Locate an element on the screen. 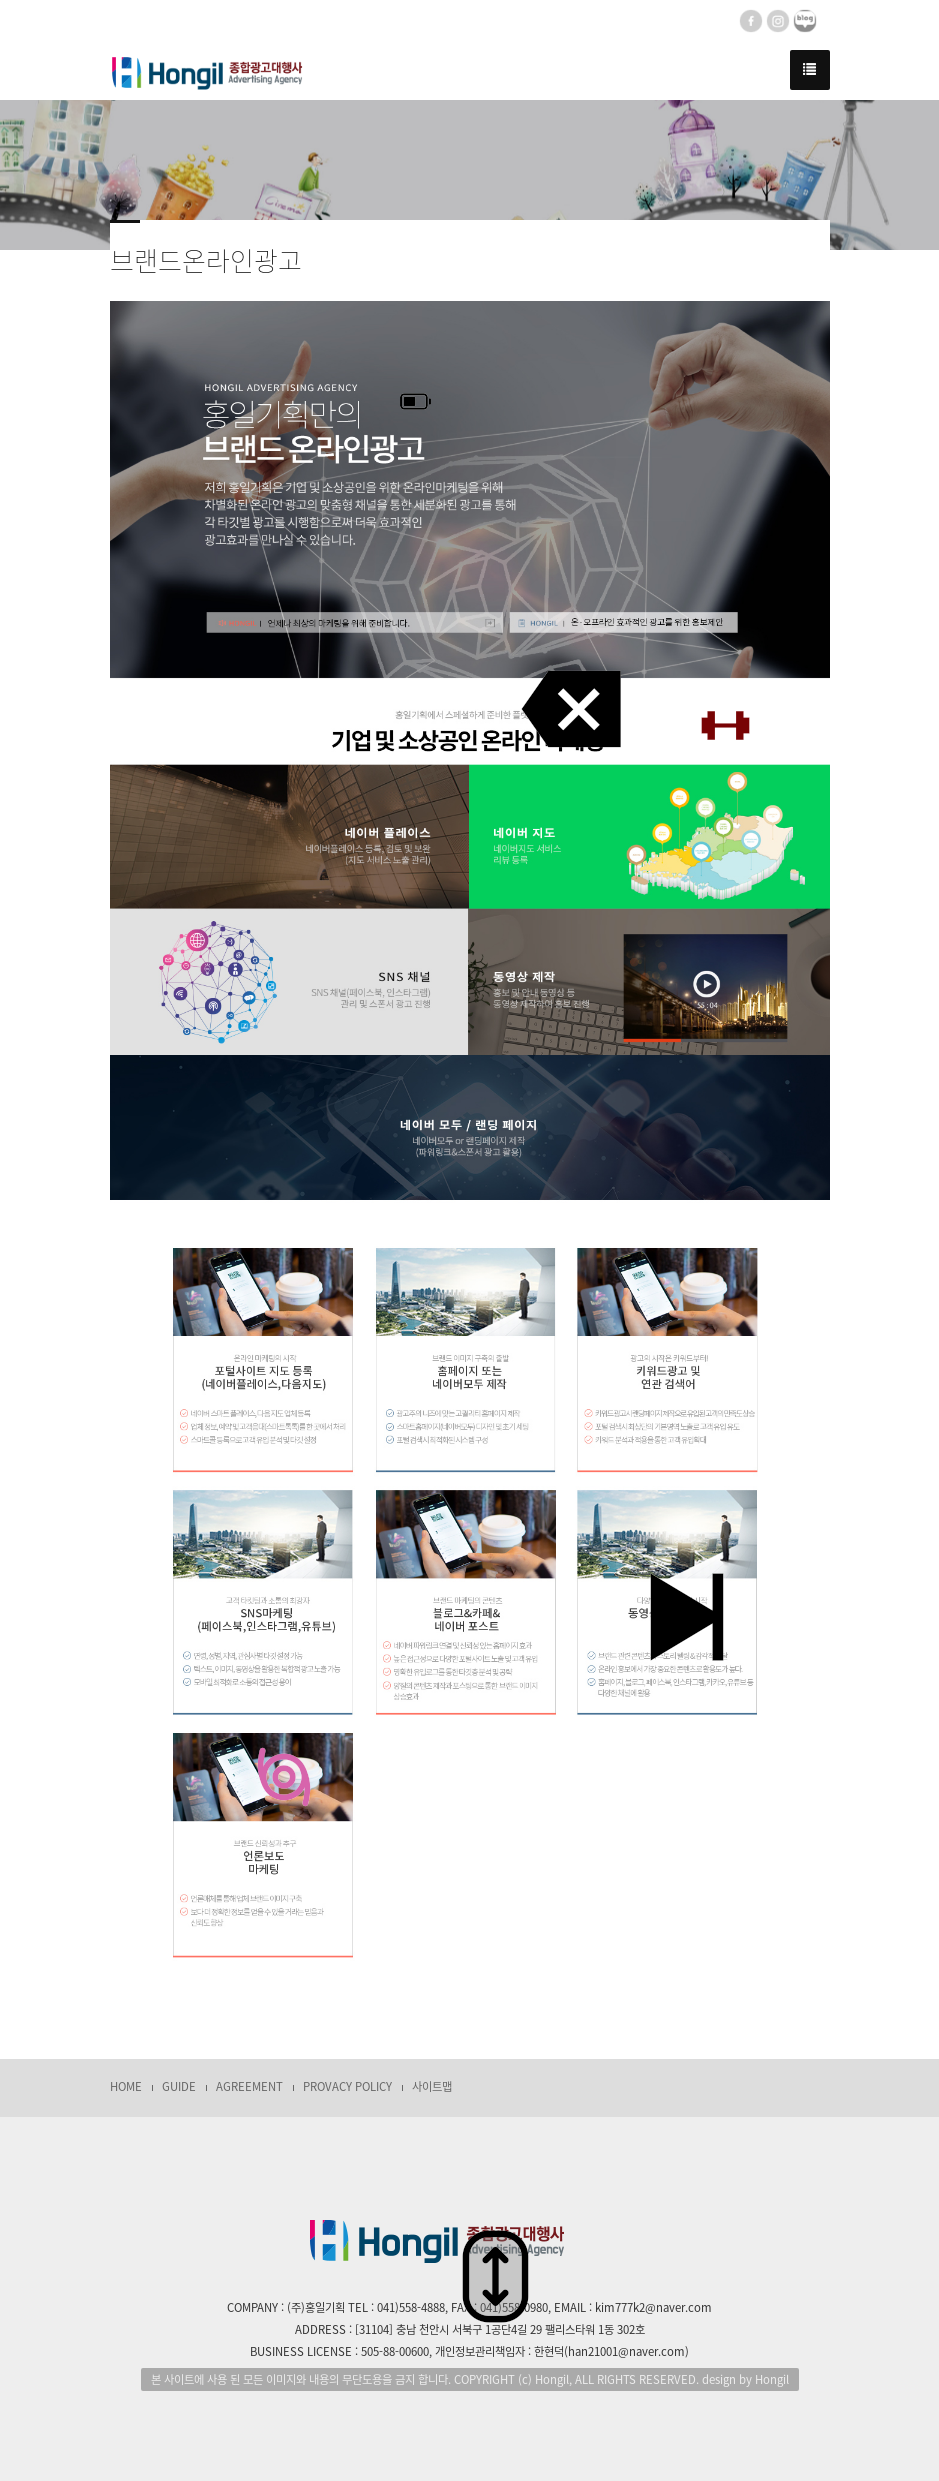  access workout or fitness features is located at coordinates (725, 725).